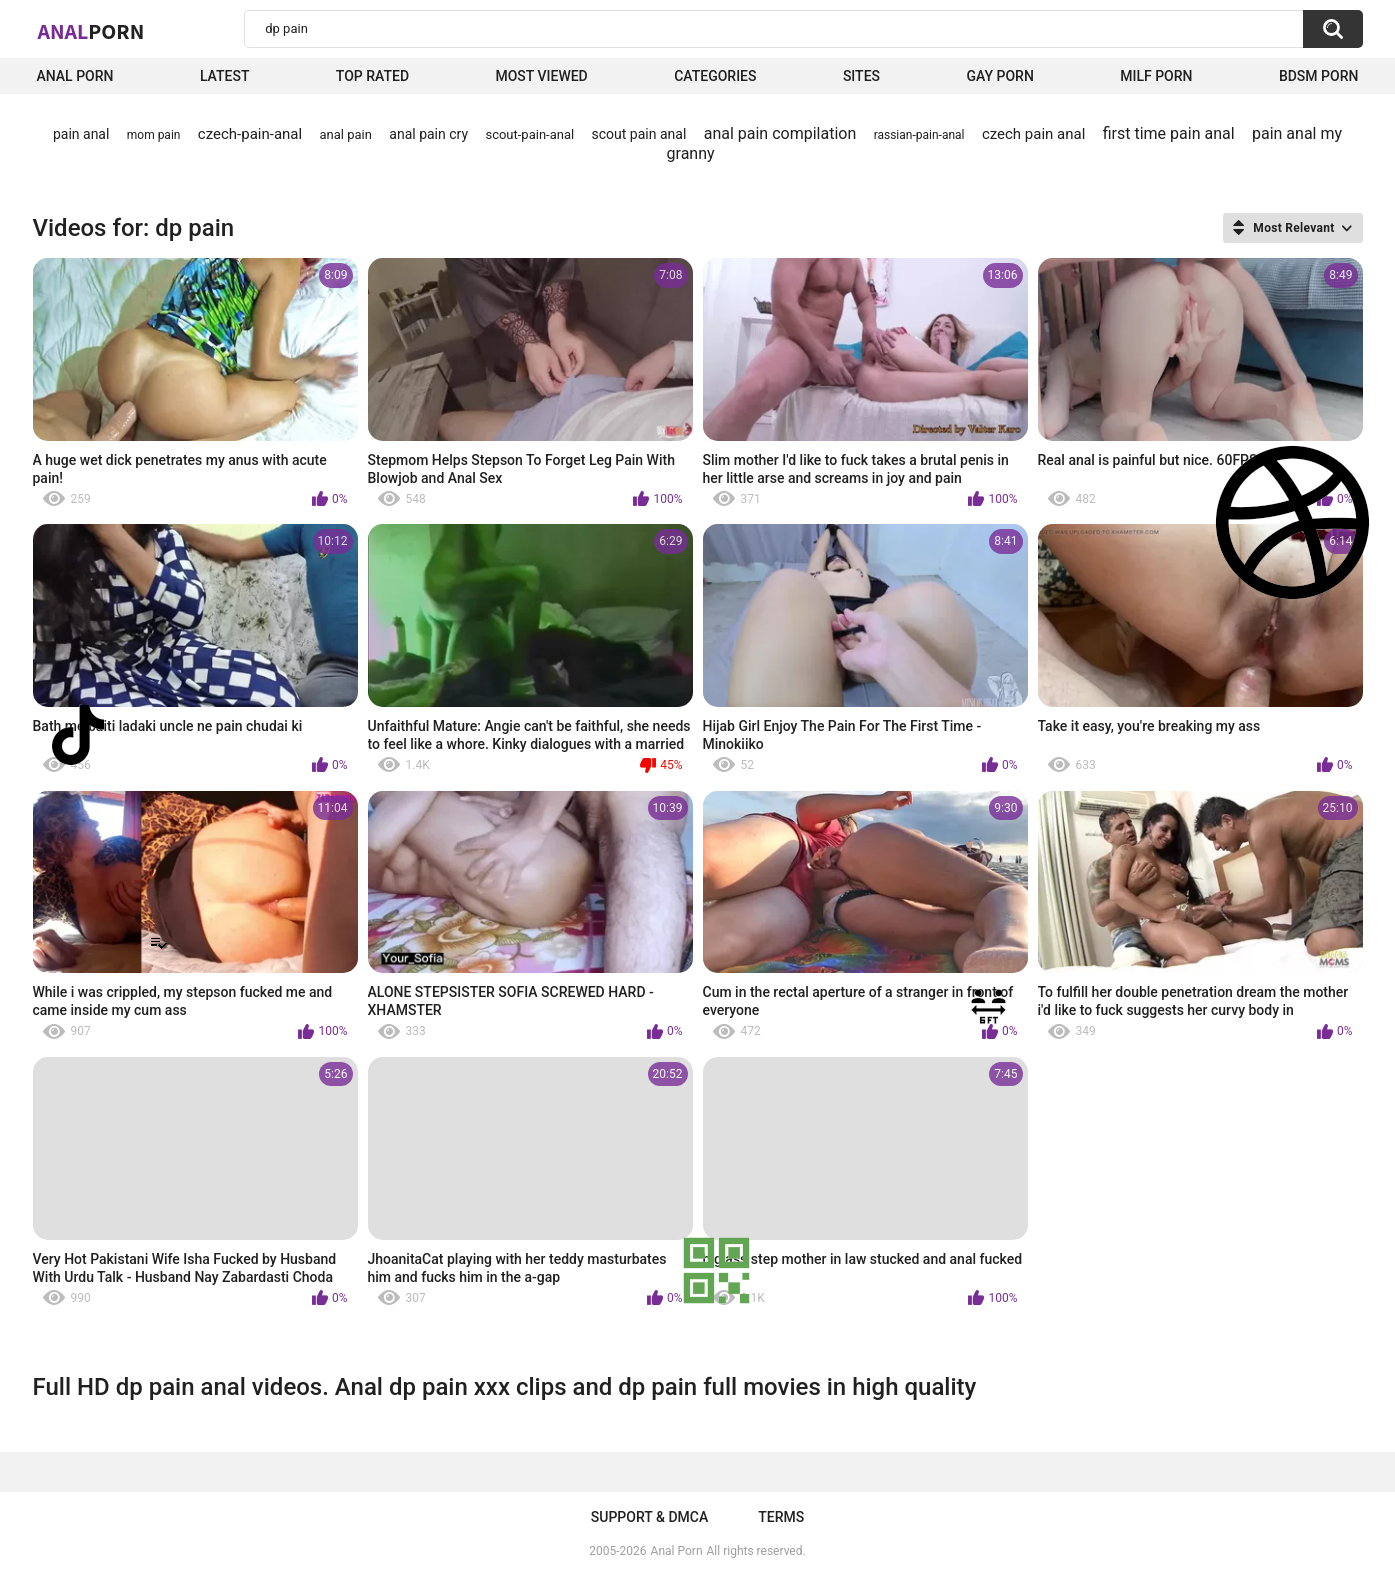  I want to click on indicates social distancing requirement of 6 feet, so click(988, 1006).